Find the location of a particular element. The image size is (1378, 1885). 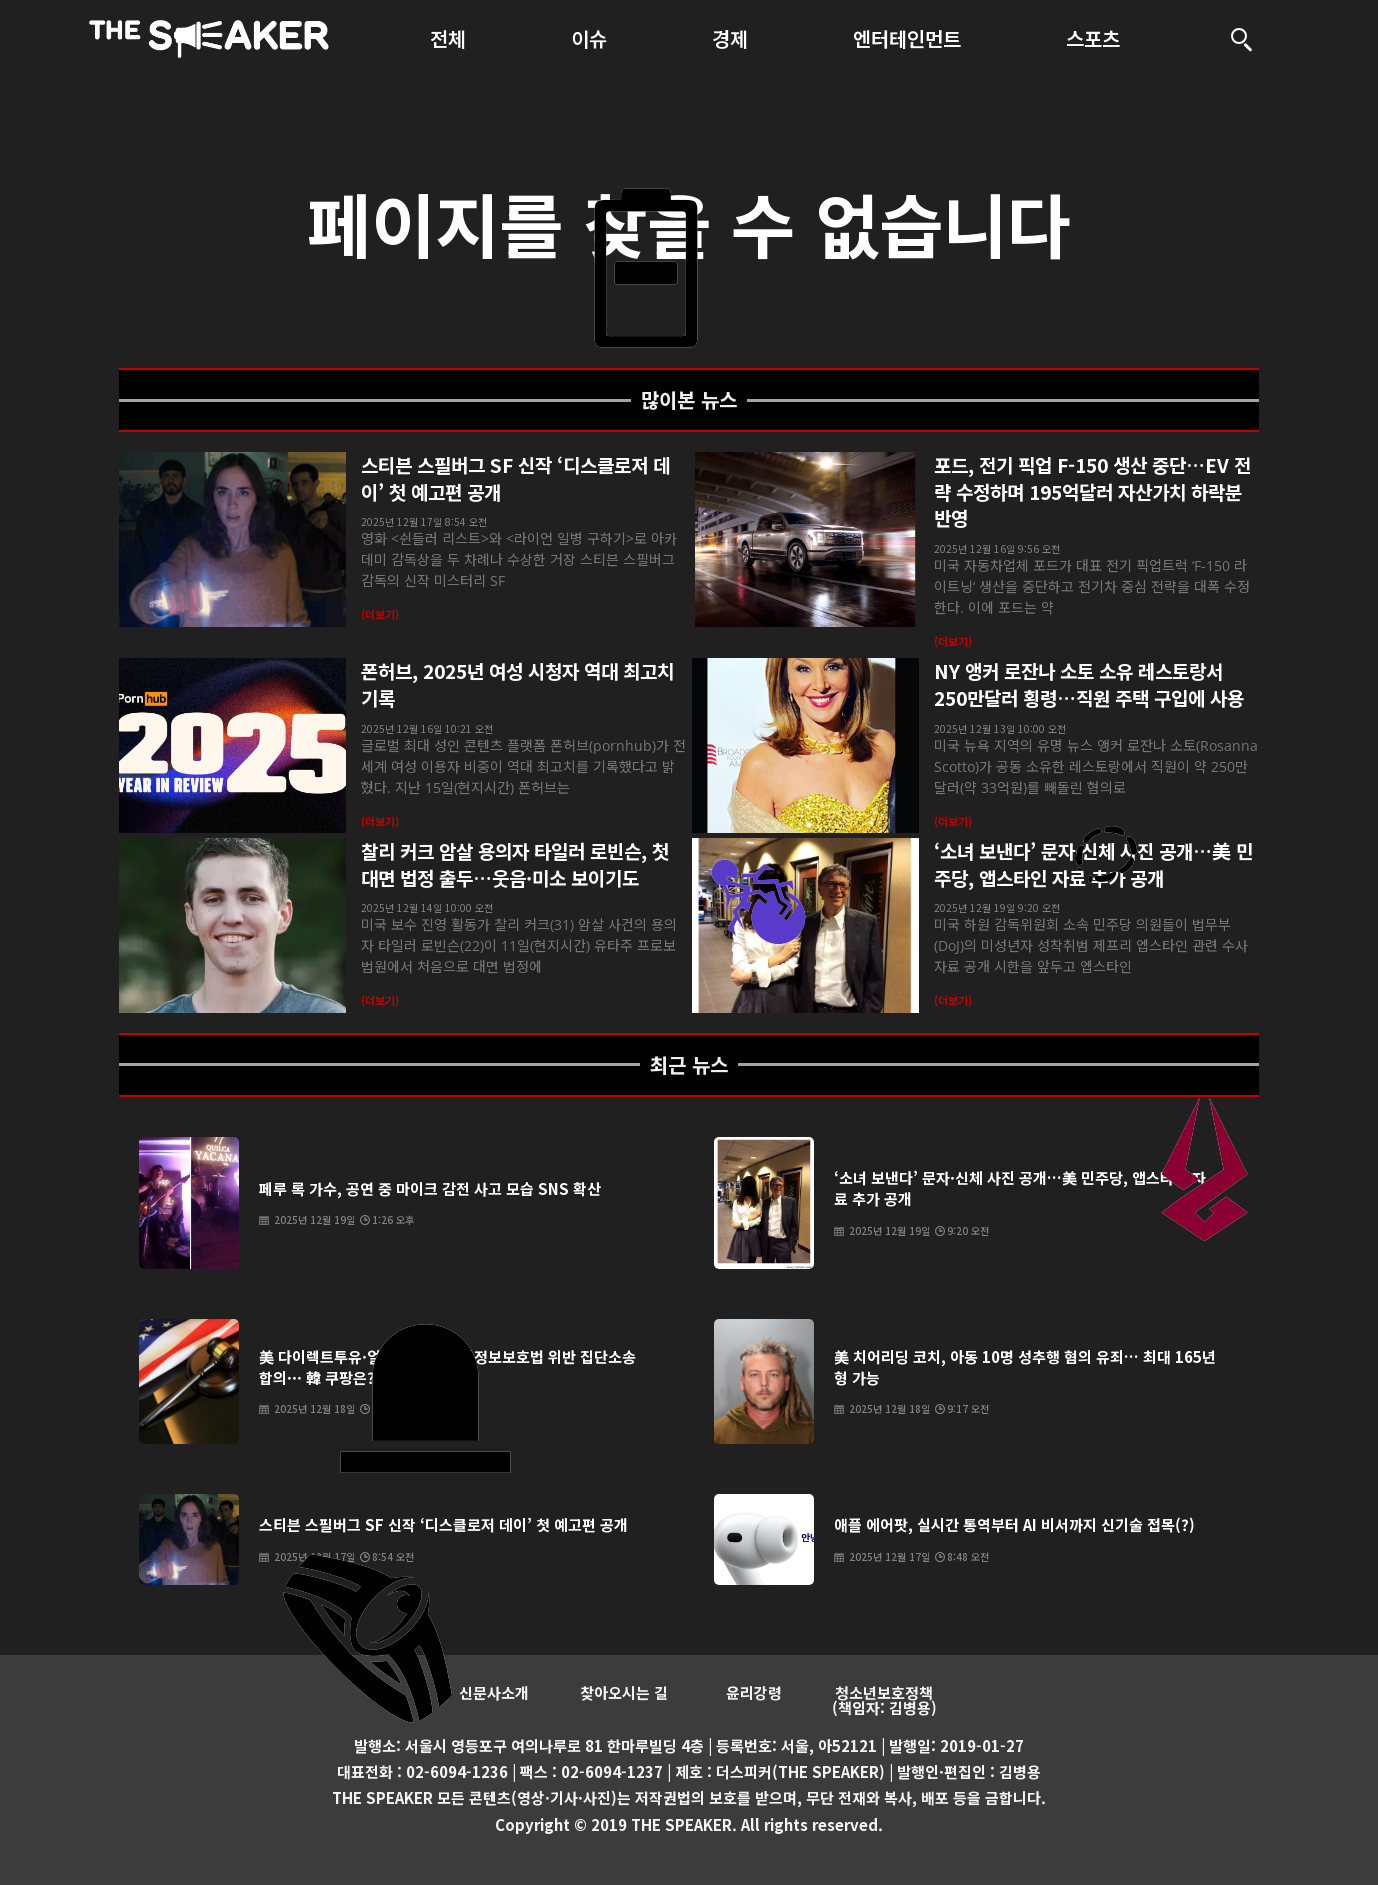

hades or underworld themed game element is located at coordinates (1204, 1169).